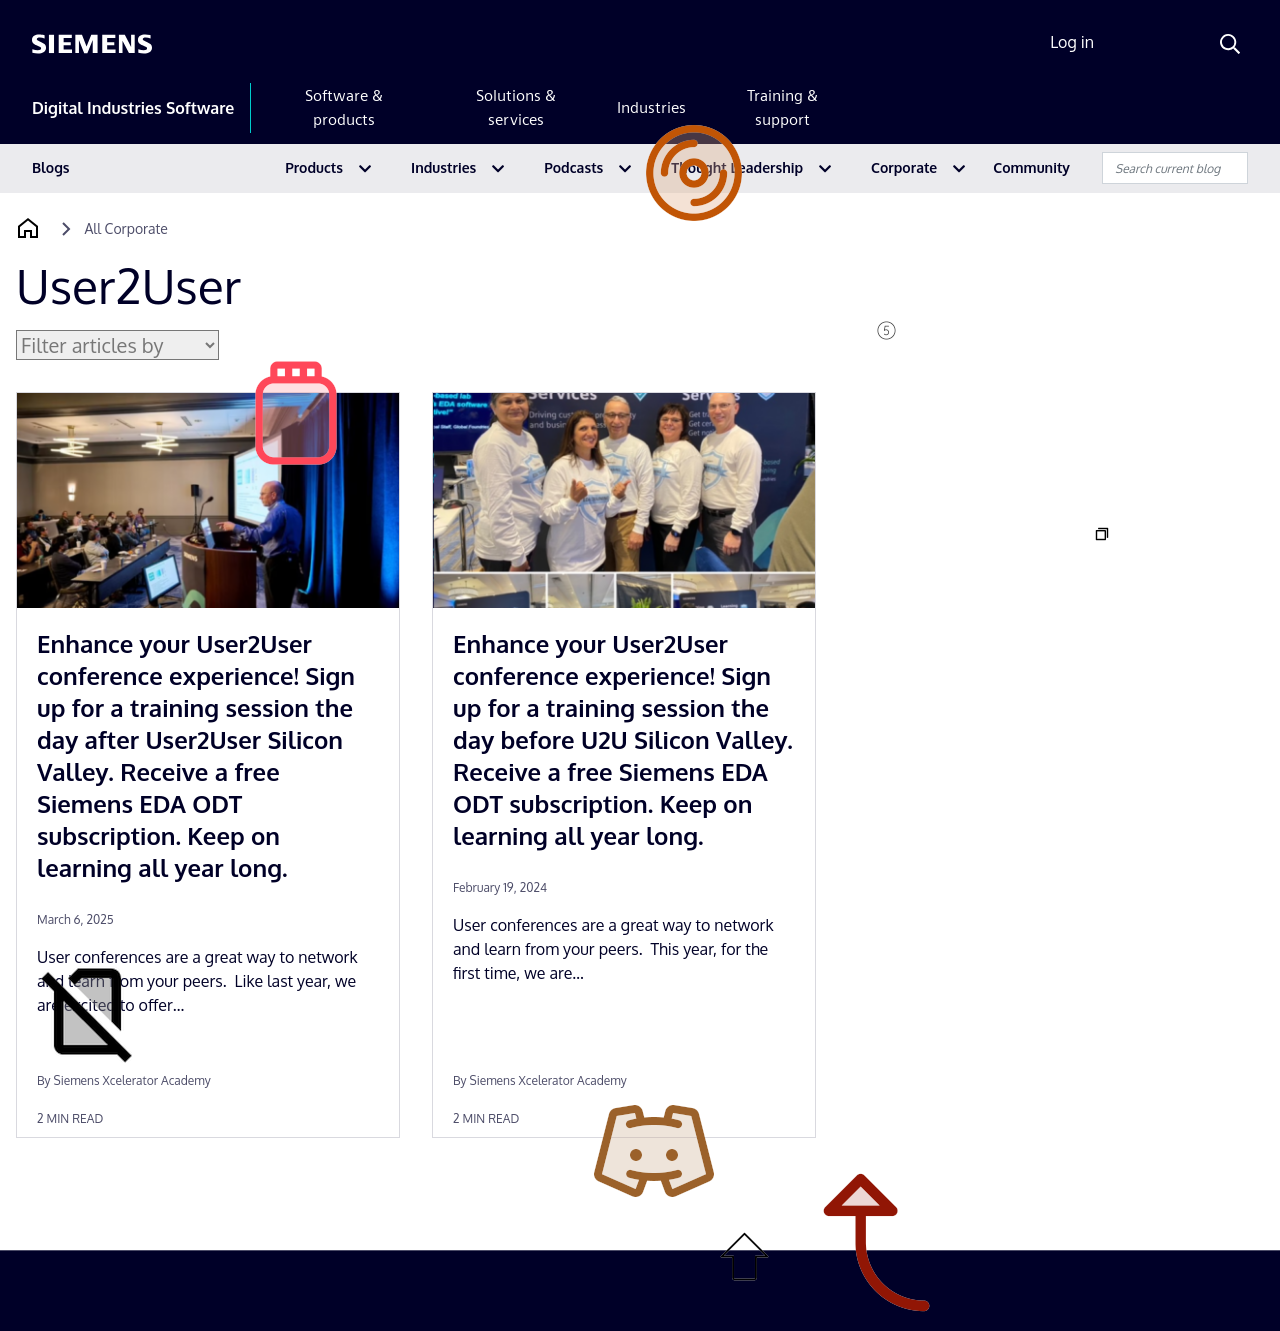 This screenshot has width=1280, height=1331. I want to click on access music or audio library, so click(694, 173).